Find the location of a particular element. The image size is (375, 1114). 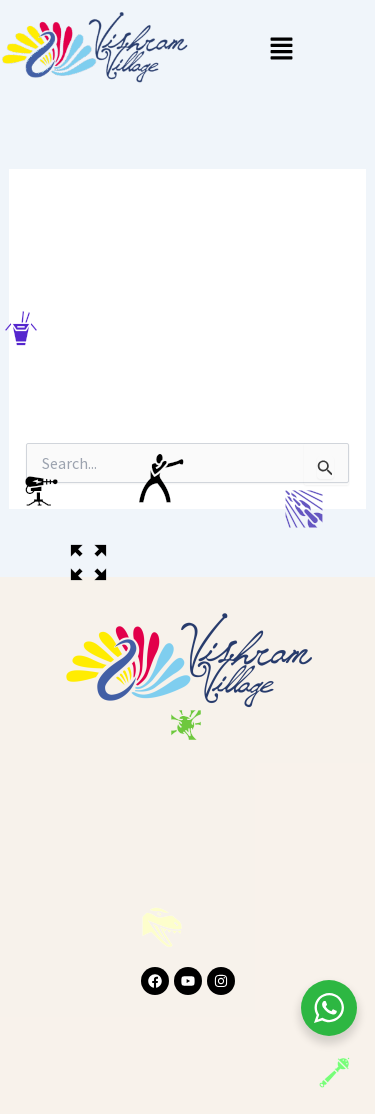

perform a punch attack in a fighting game is located at coordinates (163, 477).